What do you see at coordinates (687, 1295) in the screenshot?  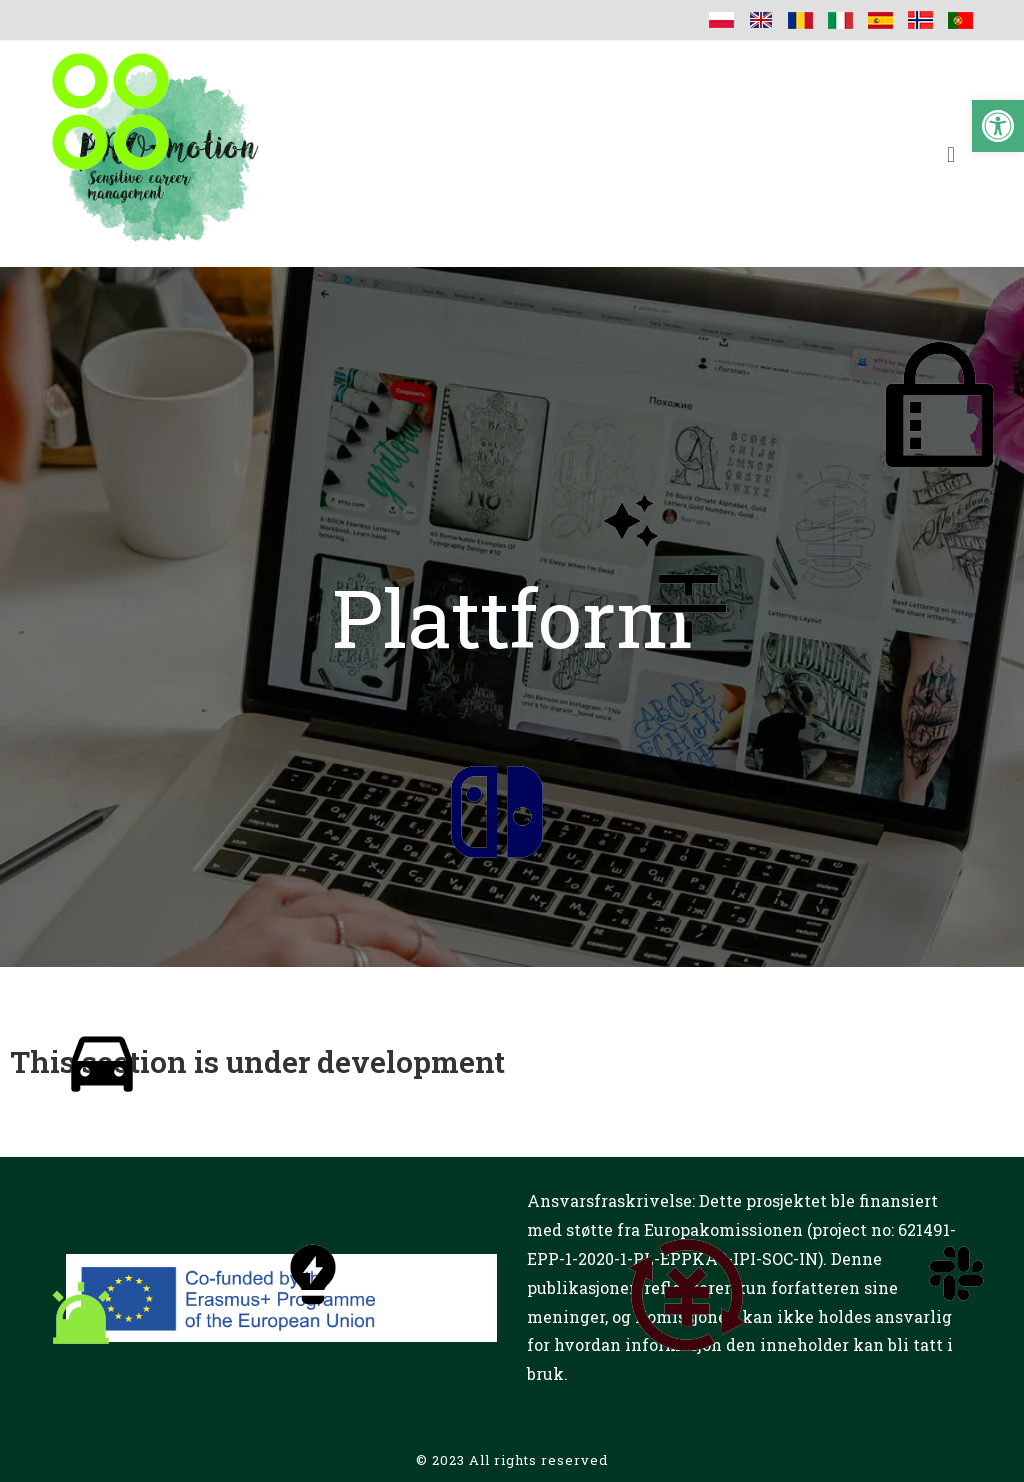 I see `convert currency to Chinese yuan (CNY)` at bounding box center [687, 1295].